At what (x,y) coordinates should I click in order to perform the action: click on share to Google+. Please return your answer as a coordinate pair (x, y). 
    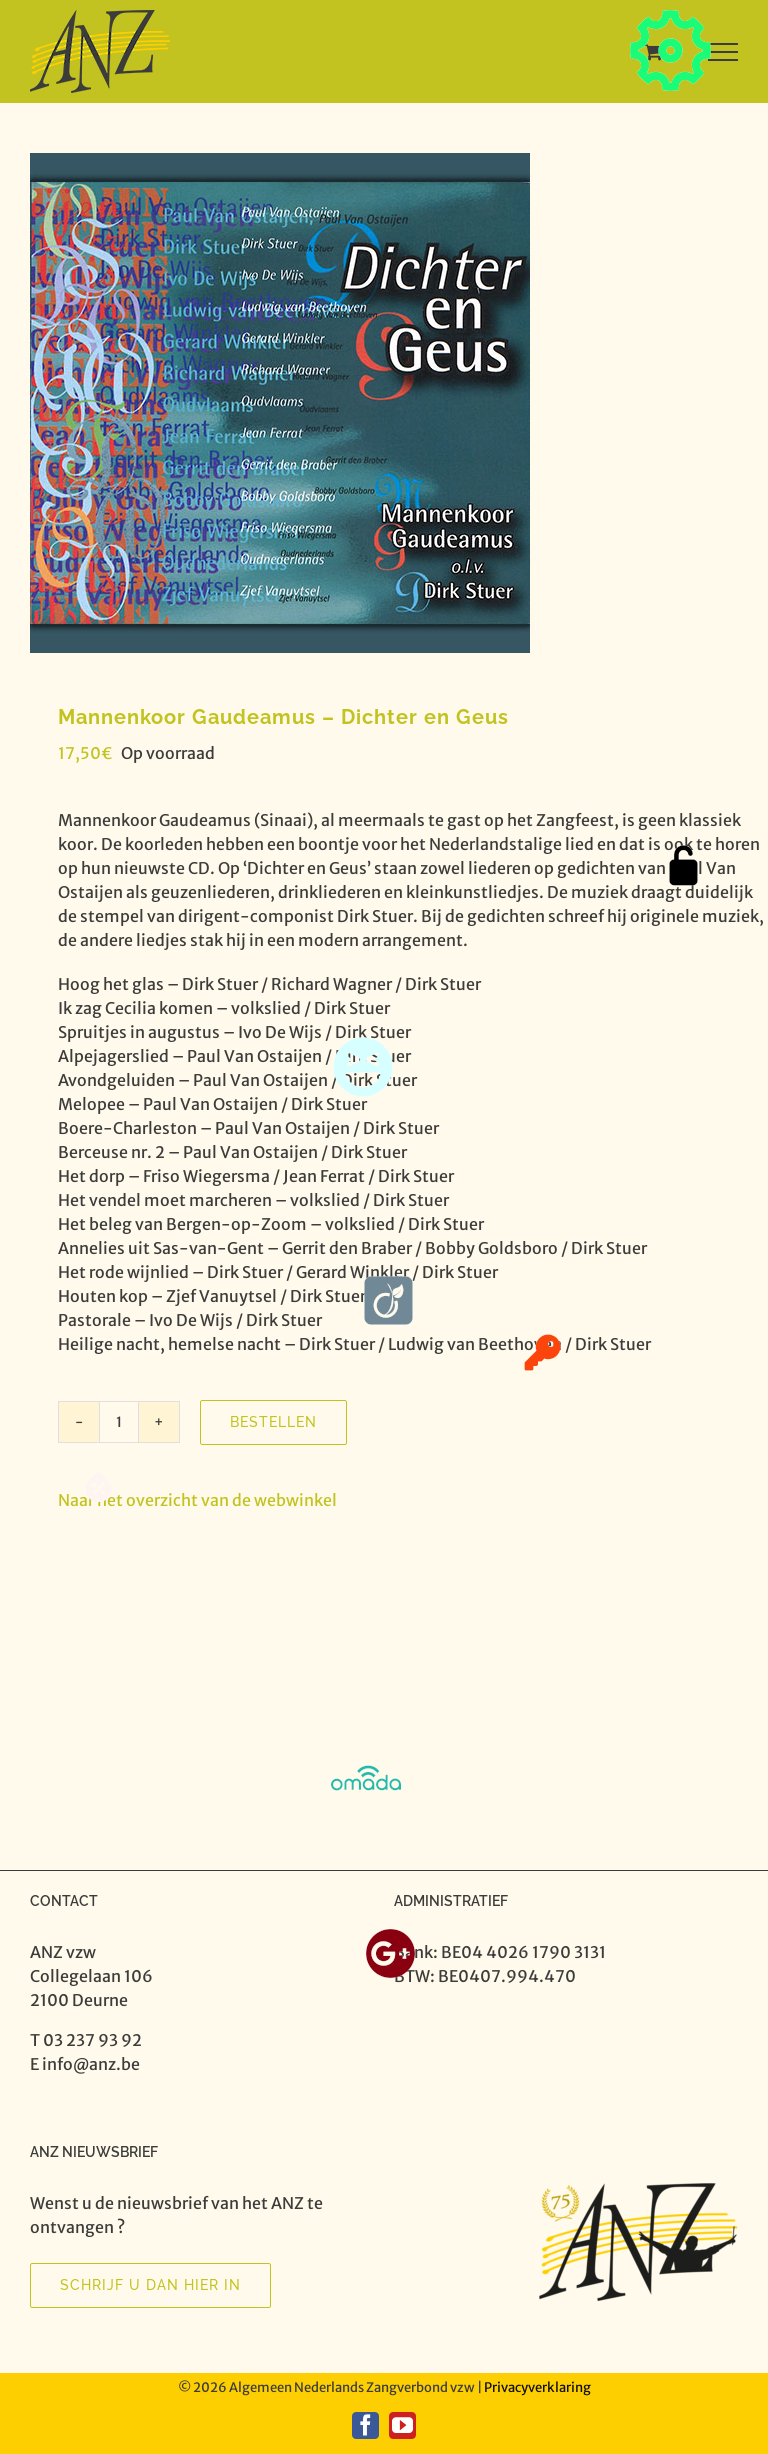
    Looking at the image, I should click on (390, 1953).